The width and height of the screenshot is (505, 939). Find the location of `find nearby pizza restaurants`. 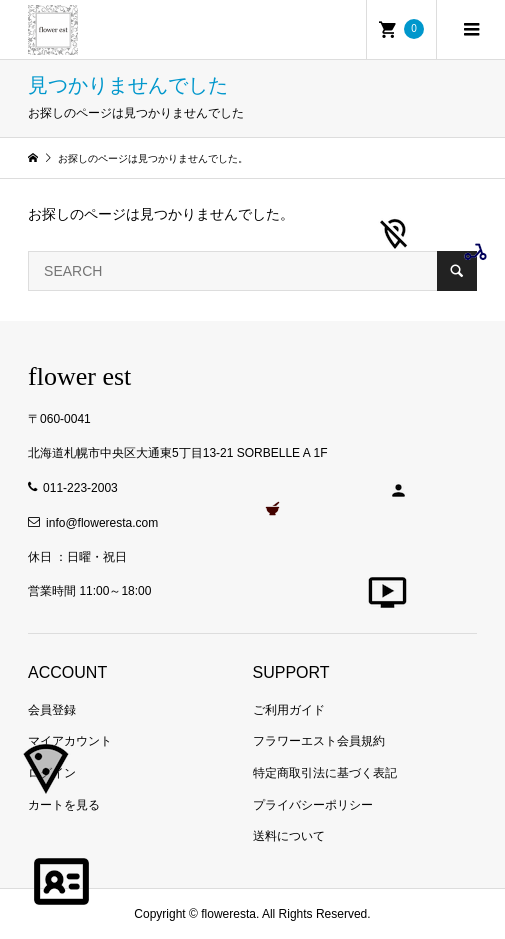

find nearby pizza restaurants is located at coordinates (46, 769).